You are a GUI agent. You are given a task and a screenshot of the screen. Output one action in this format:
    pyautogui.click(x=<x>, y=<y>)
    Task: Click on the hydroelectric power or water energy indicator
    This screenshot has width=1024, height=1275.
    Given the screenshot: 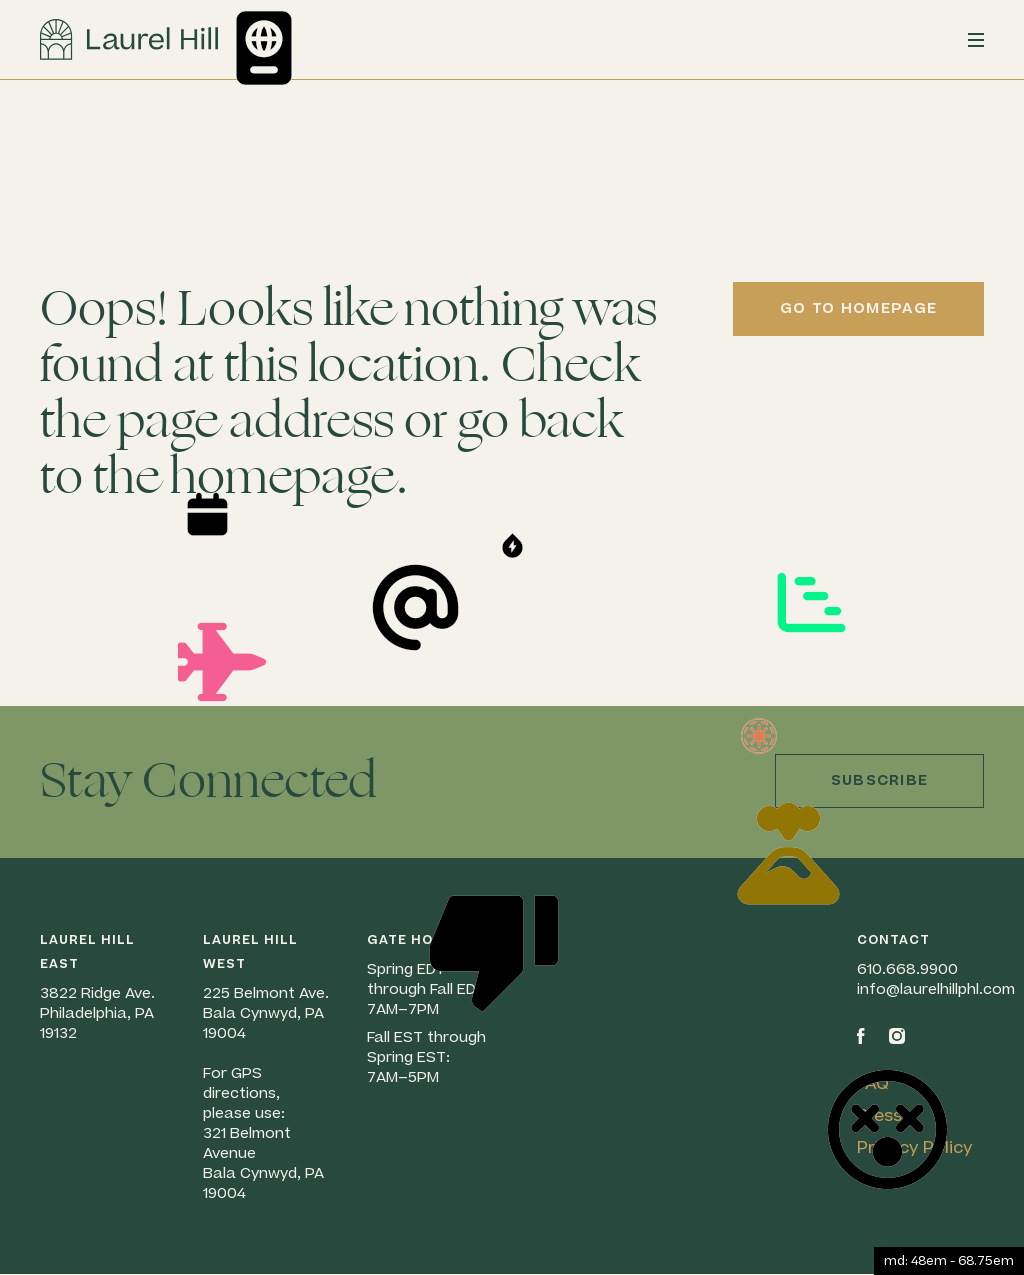 What is the action you would take?
    pyautogui.click(x=512, y=546)
    